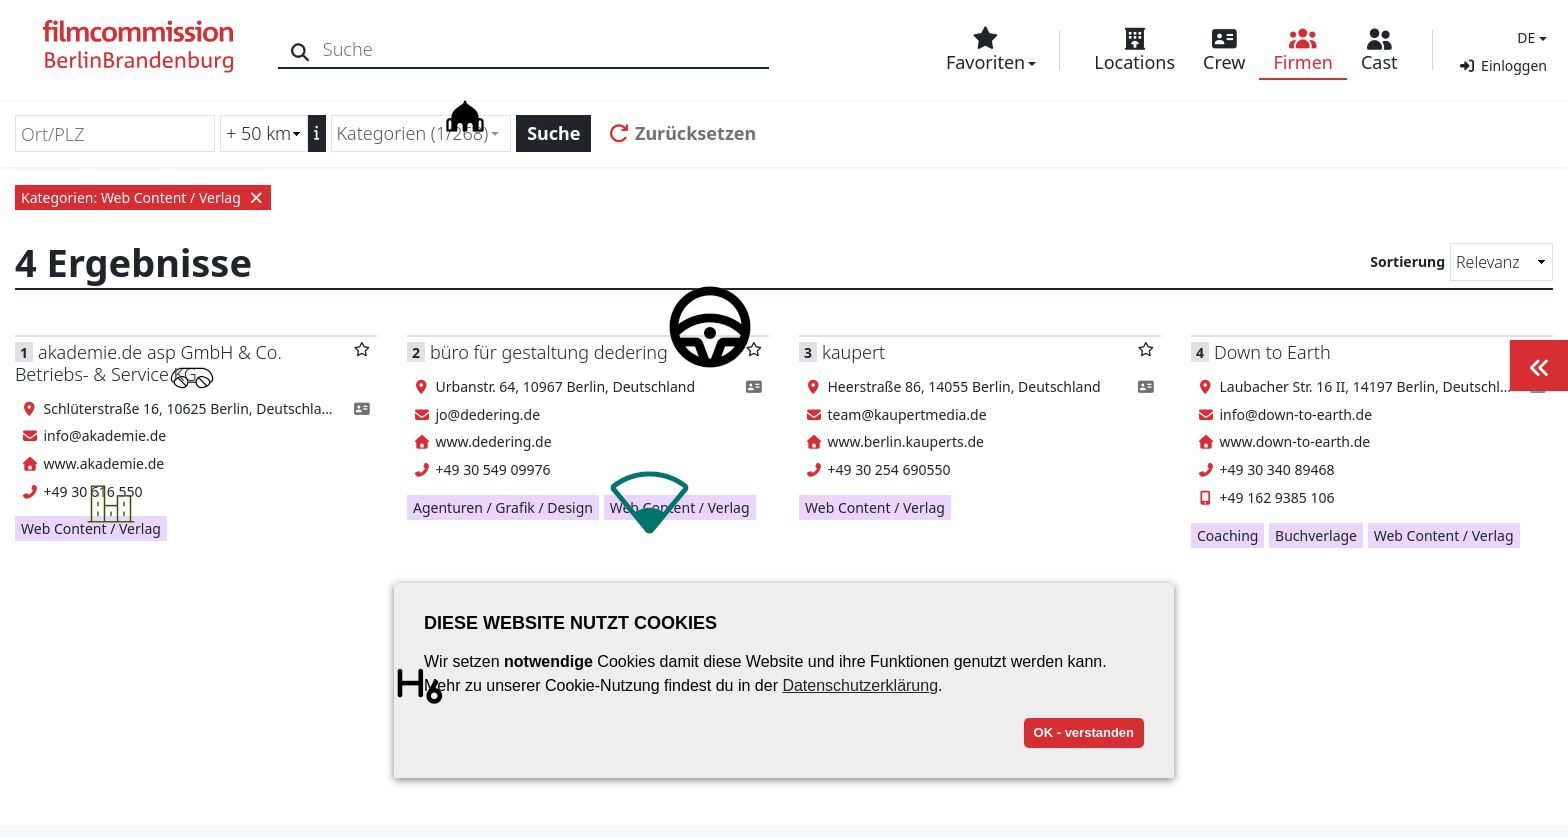 The image size is (1568, 838). I want to click on format text as heading level 6, so click(417, 685).